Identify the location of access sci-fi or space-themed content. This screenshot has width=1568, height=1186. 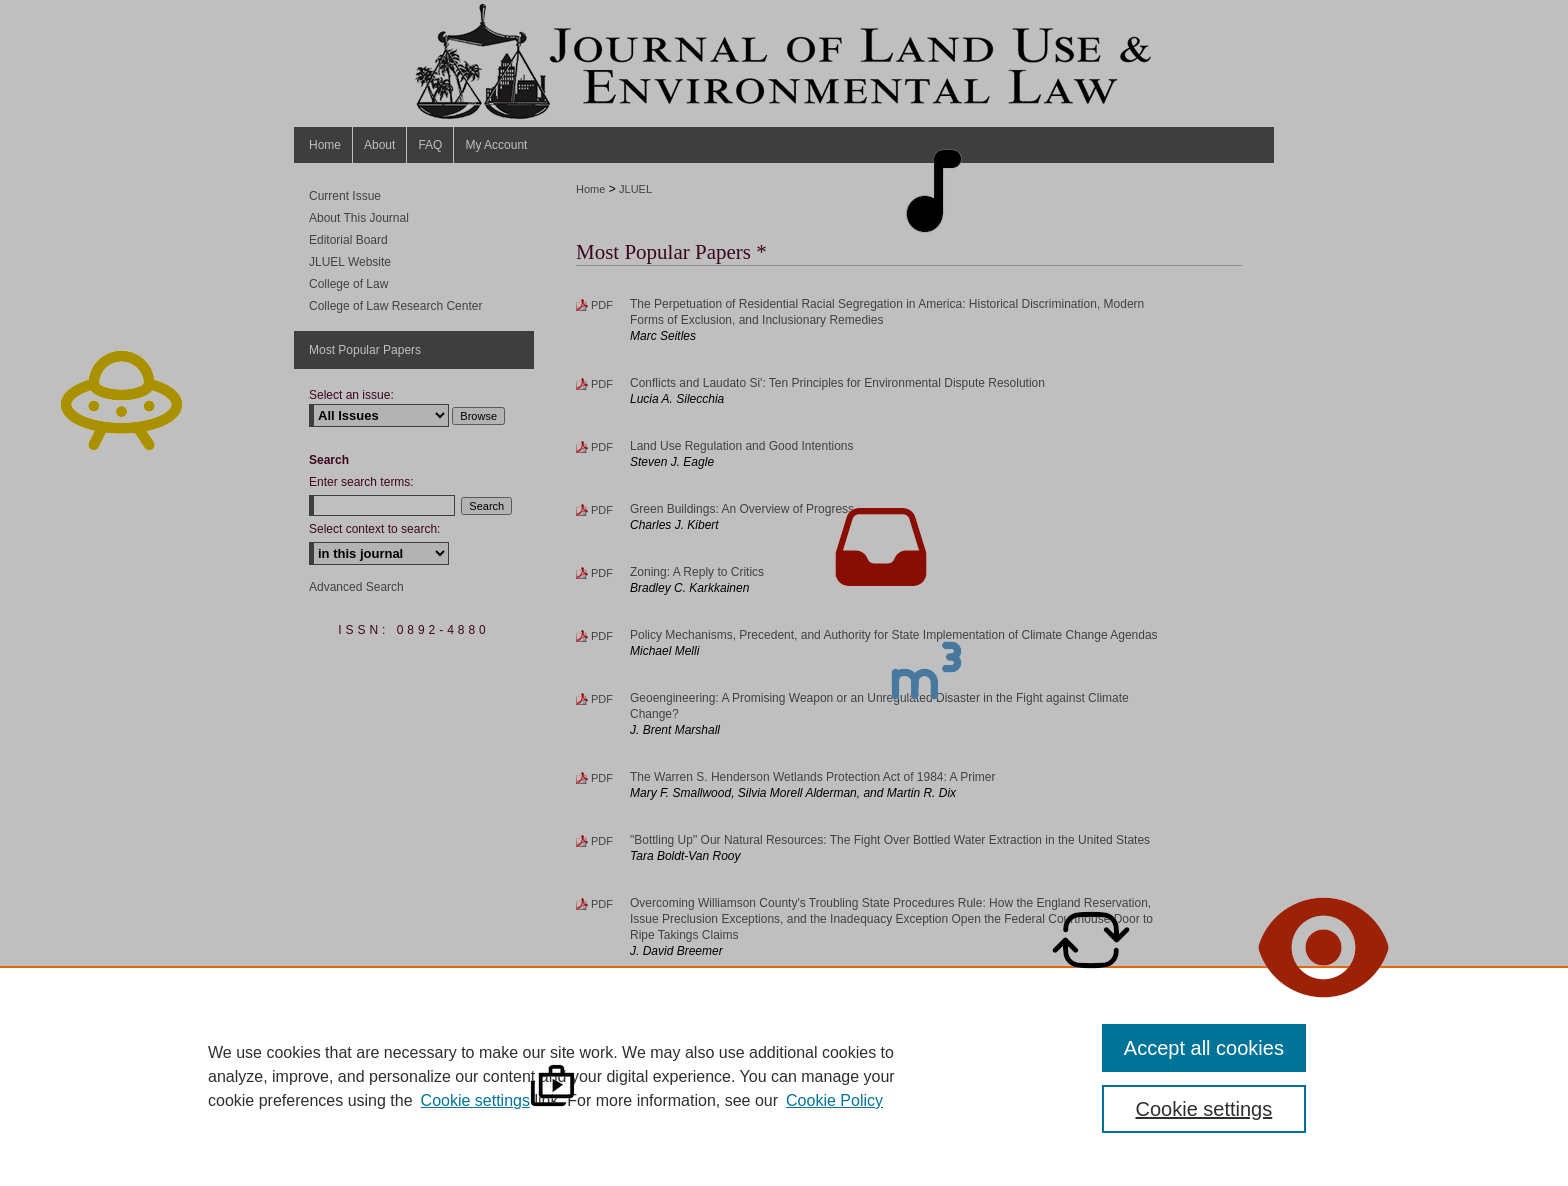
(121, 400).